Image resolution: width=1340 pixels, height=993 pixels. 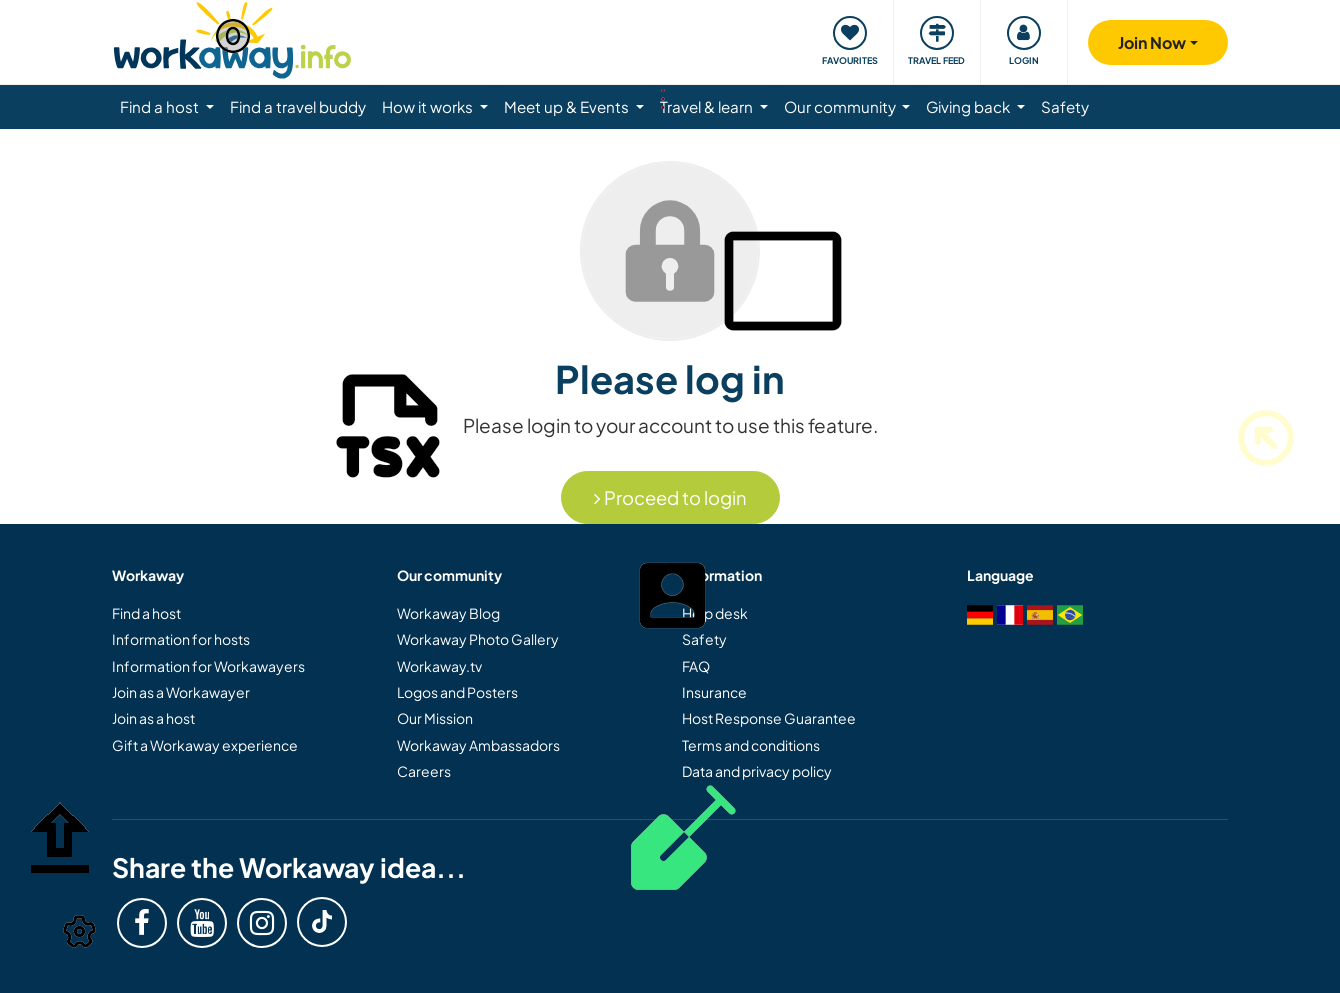 What do you see at coordinates (233, 36) in the screenshot?
I see `indicates zero items or empty count` at bounding box center [233, 36].